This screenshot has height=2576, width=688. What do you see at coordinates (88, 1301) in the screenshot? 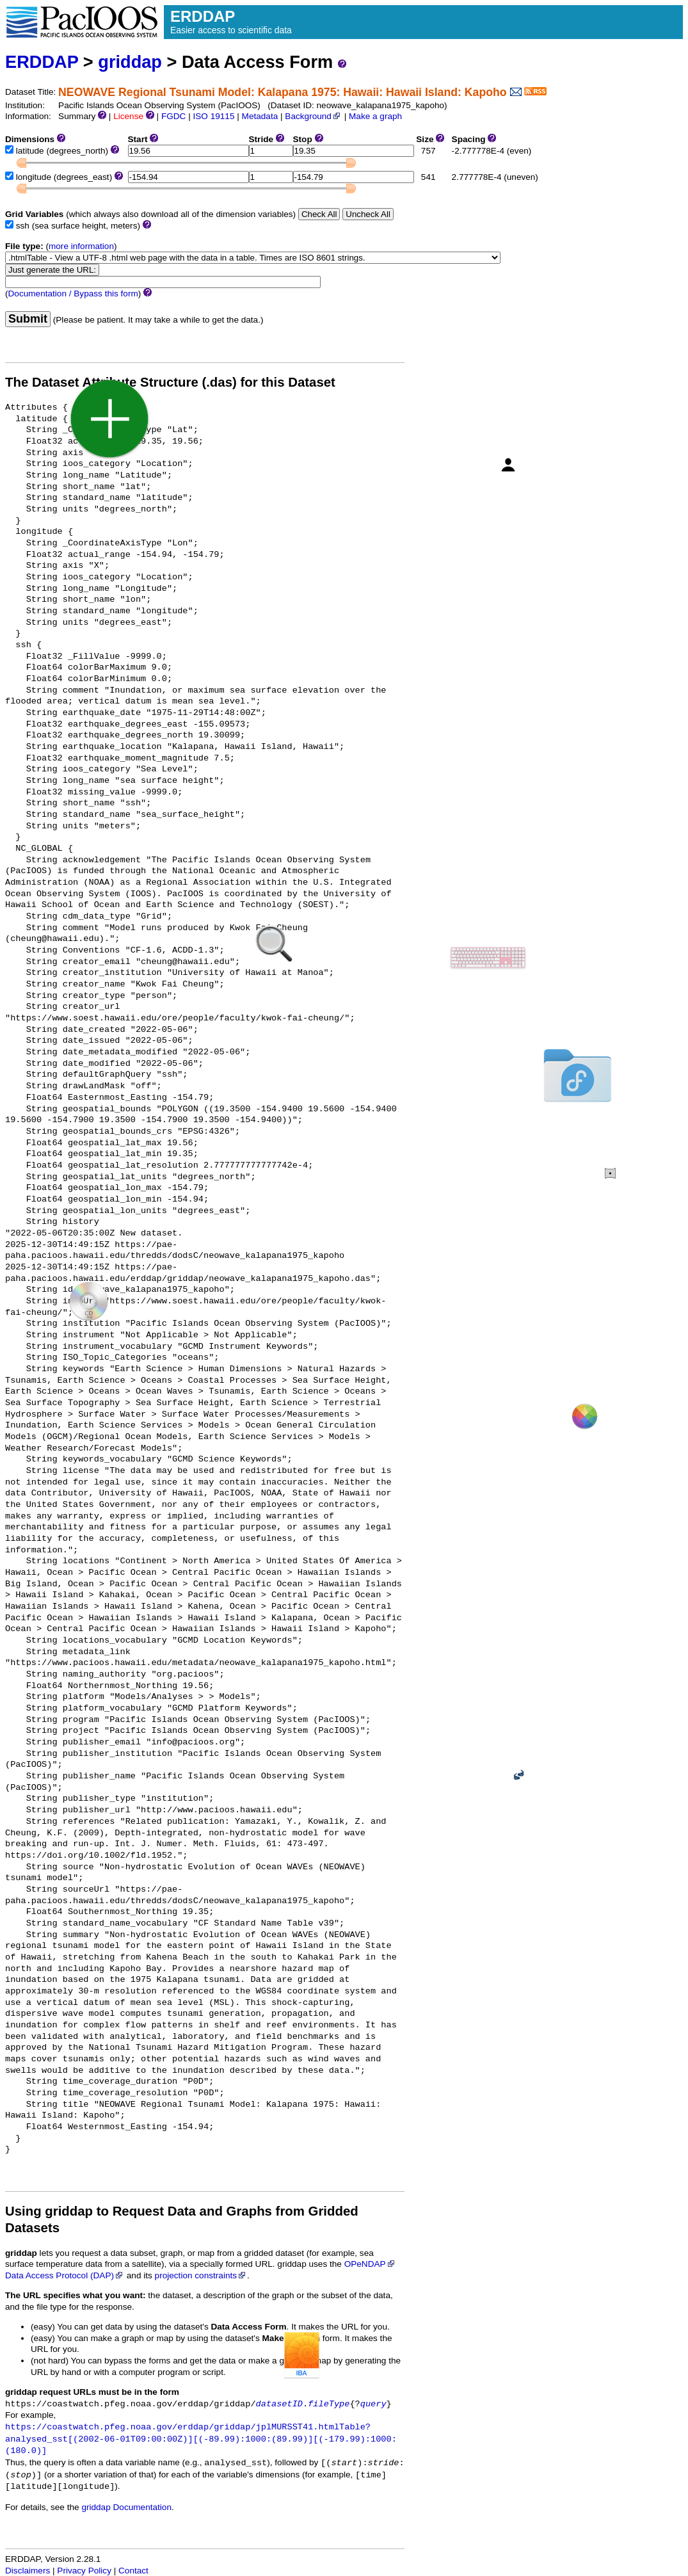
I see `access CD-RW disc drive` at bounding box center [88, 1301].